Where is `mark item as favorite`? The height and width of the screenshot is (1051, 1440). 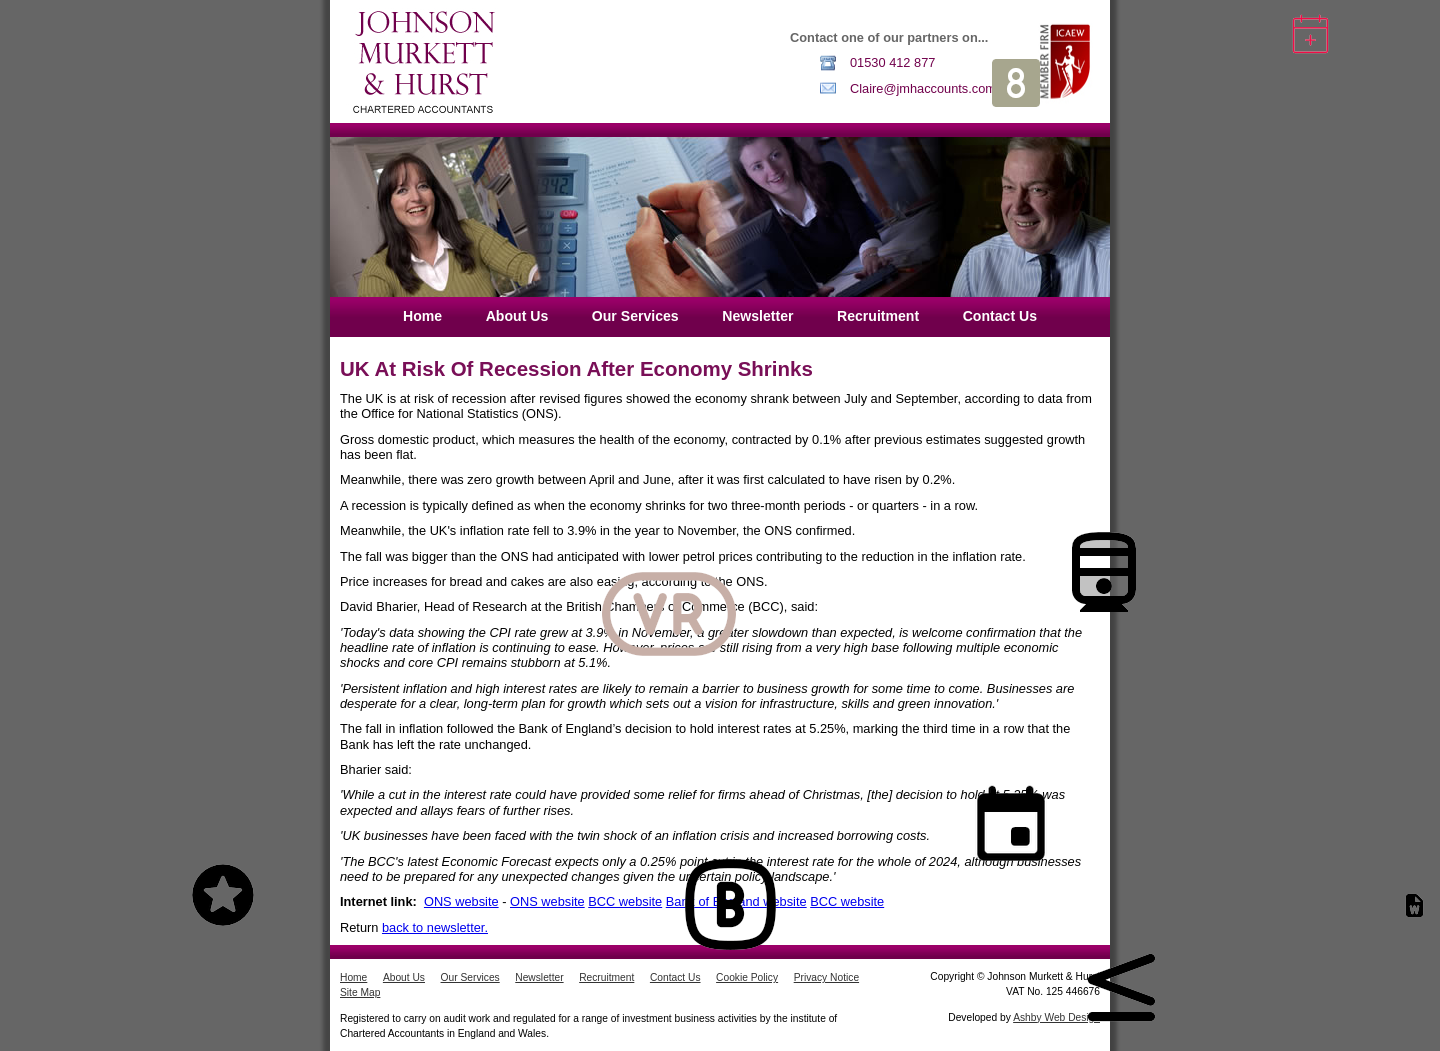 mark item as favorite is located at coordinates (223, 895).